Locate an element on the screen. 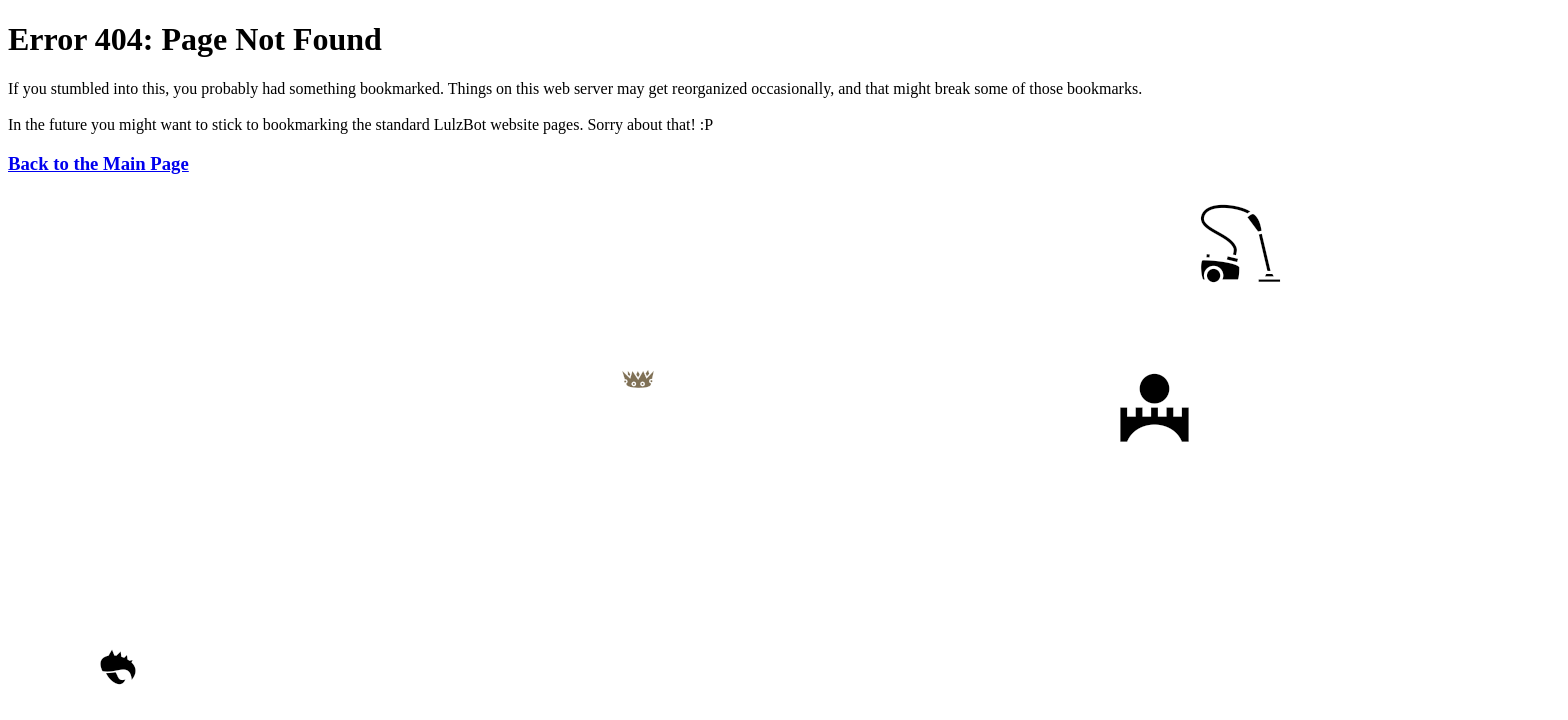  indicates premium or VIP membership status is located at coordinates (638, 379).